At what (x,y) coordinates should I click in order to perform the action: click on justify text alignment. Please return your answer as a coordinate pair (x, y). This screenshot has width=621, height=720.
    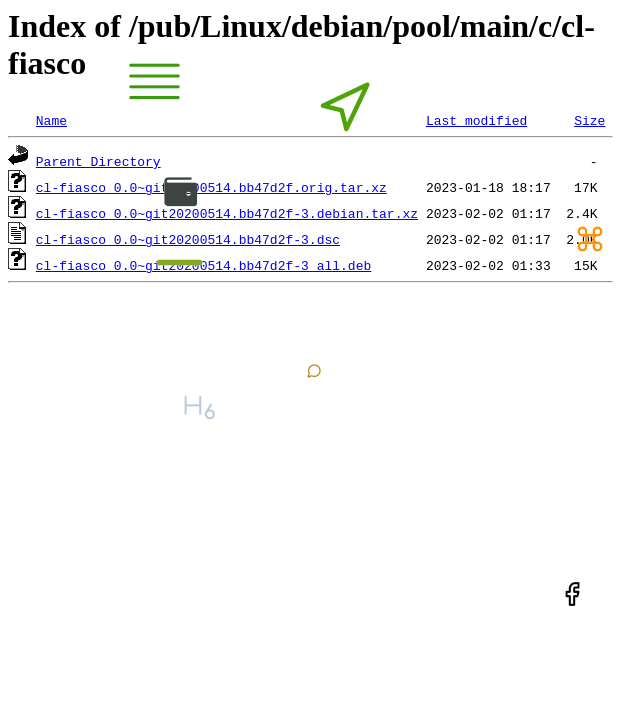
    Looking at the image, I should click on (154, 82).